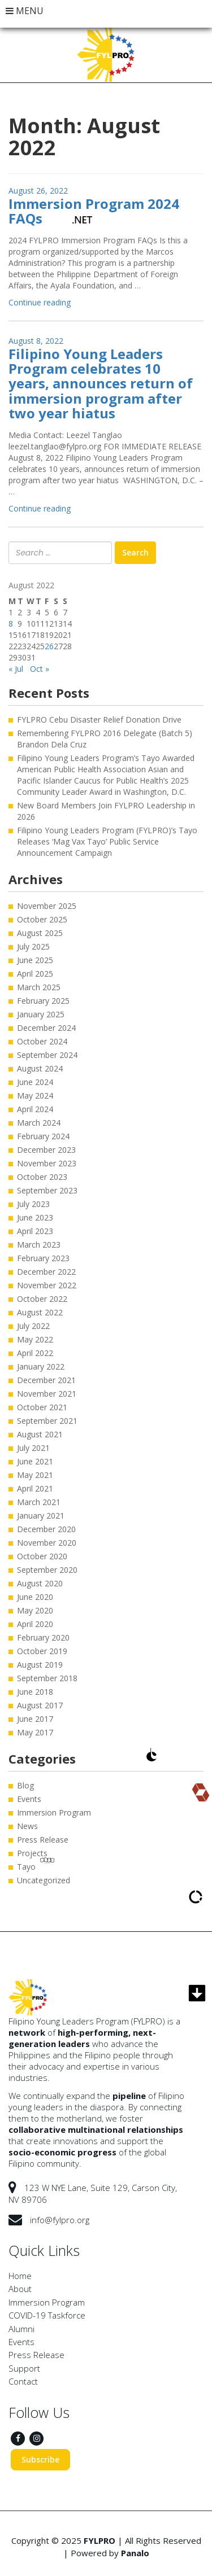 This screenshot has height=2576, width=212. What do you see at coordinates (201, 1792) in the screenshot?
I see `hibernate framework logo` at bounding box center [201, 1792].